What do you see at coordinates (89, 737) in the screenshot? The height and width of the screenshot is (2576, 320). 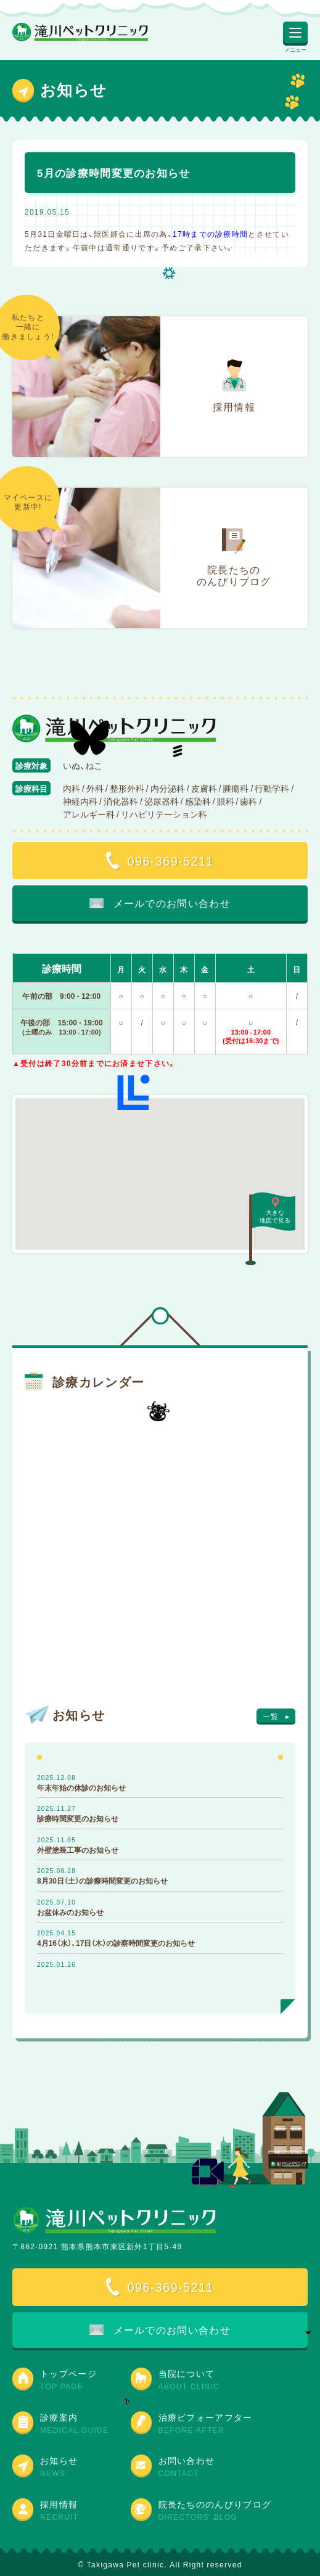 I see `open the Bluesky app` at bounding box center [89, 737].